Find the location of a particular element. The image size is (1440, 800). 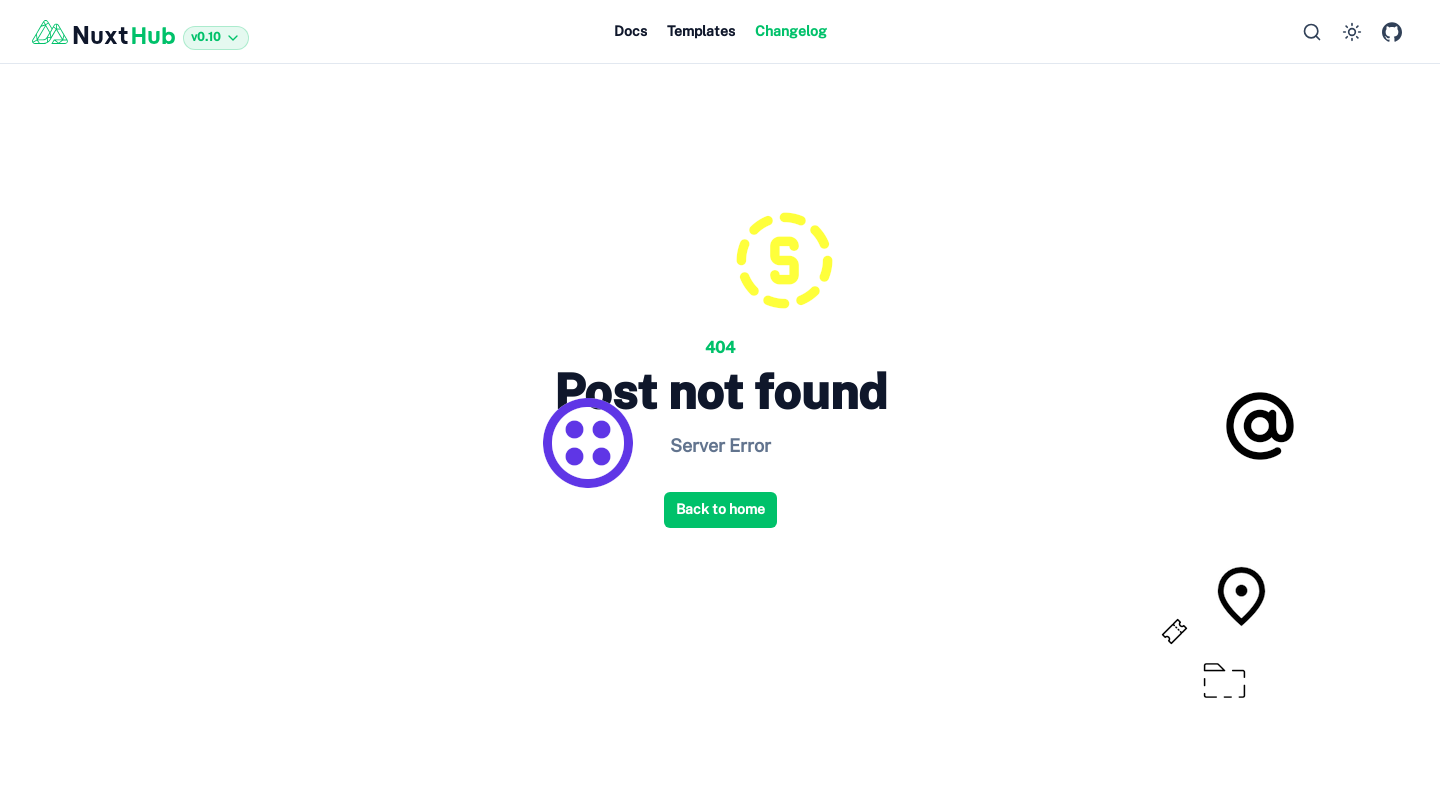

enter an email address is located at coordinates (1260, 426).